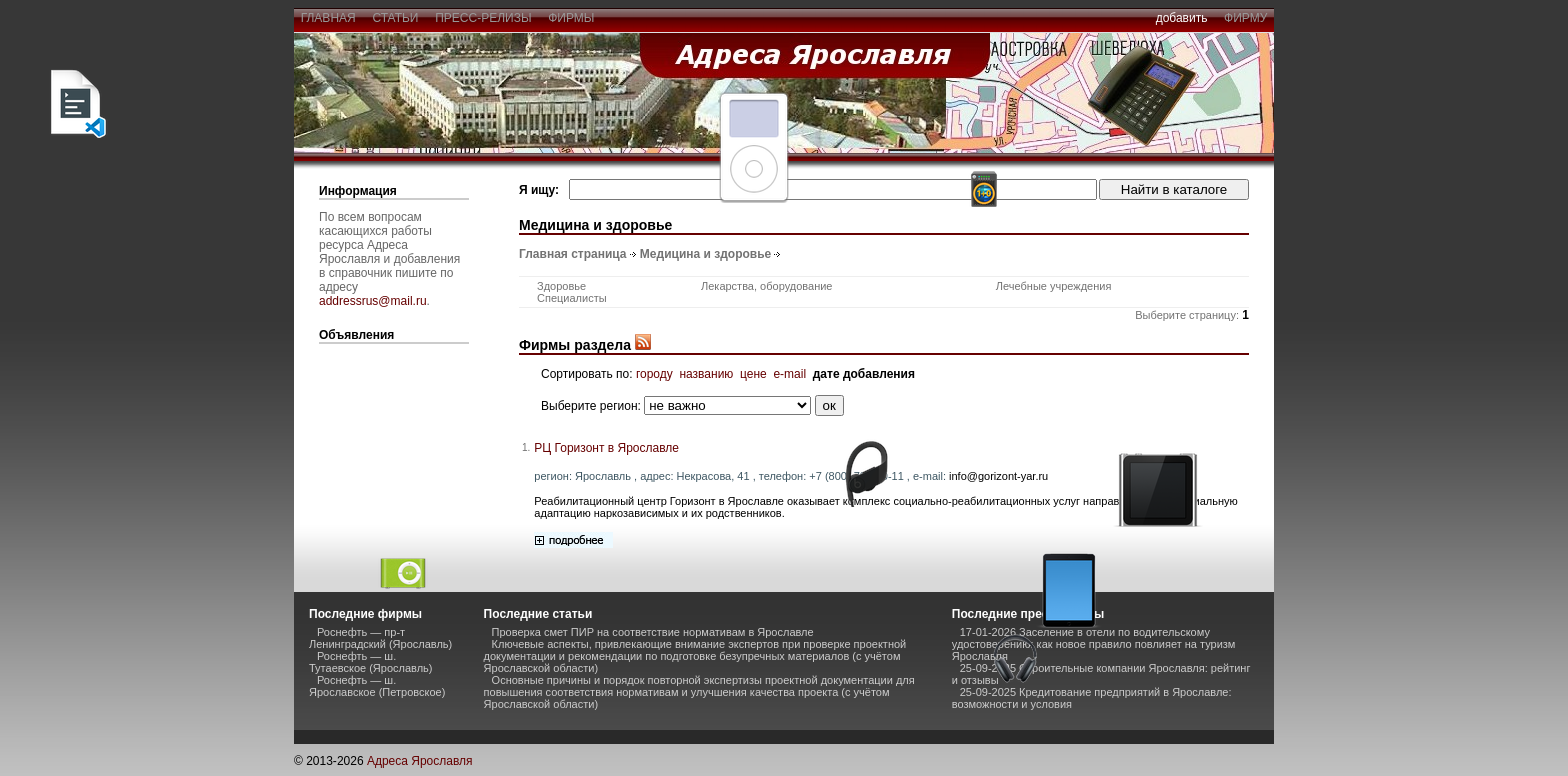  What do you see at coordinates (1015, 659) in the screenshot?
I see `connect or manage bluetooth headphones` at bounding box center [1015, 659].